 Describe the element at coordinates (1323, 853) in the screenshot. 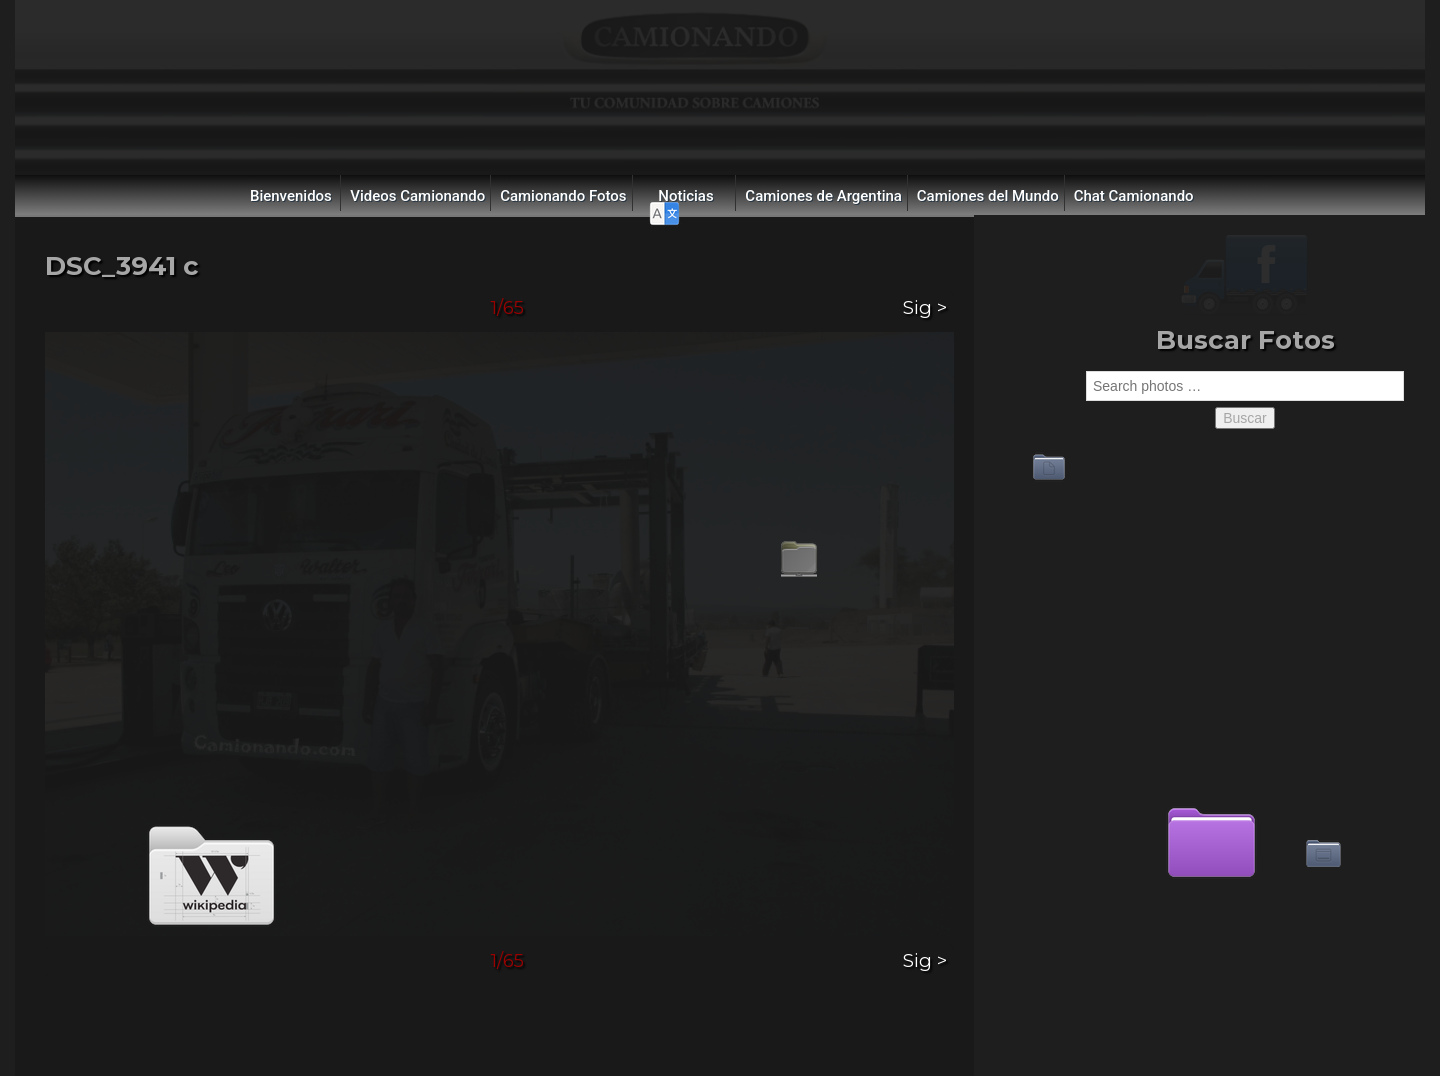

I see `open desktop folder` at that location.